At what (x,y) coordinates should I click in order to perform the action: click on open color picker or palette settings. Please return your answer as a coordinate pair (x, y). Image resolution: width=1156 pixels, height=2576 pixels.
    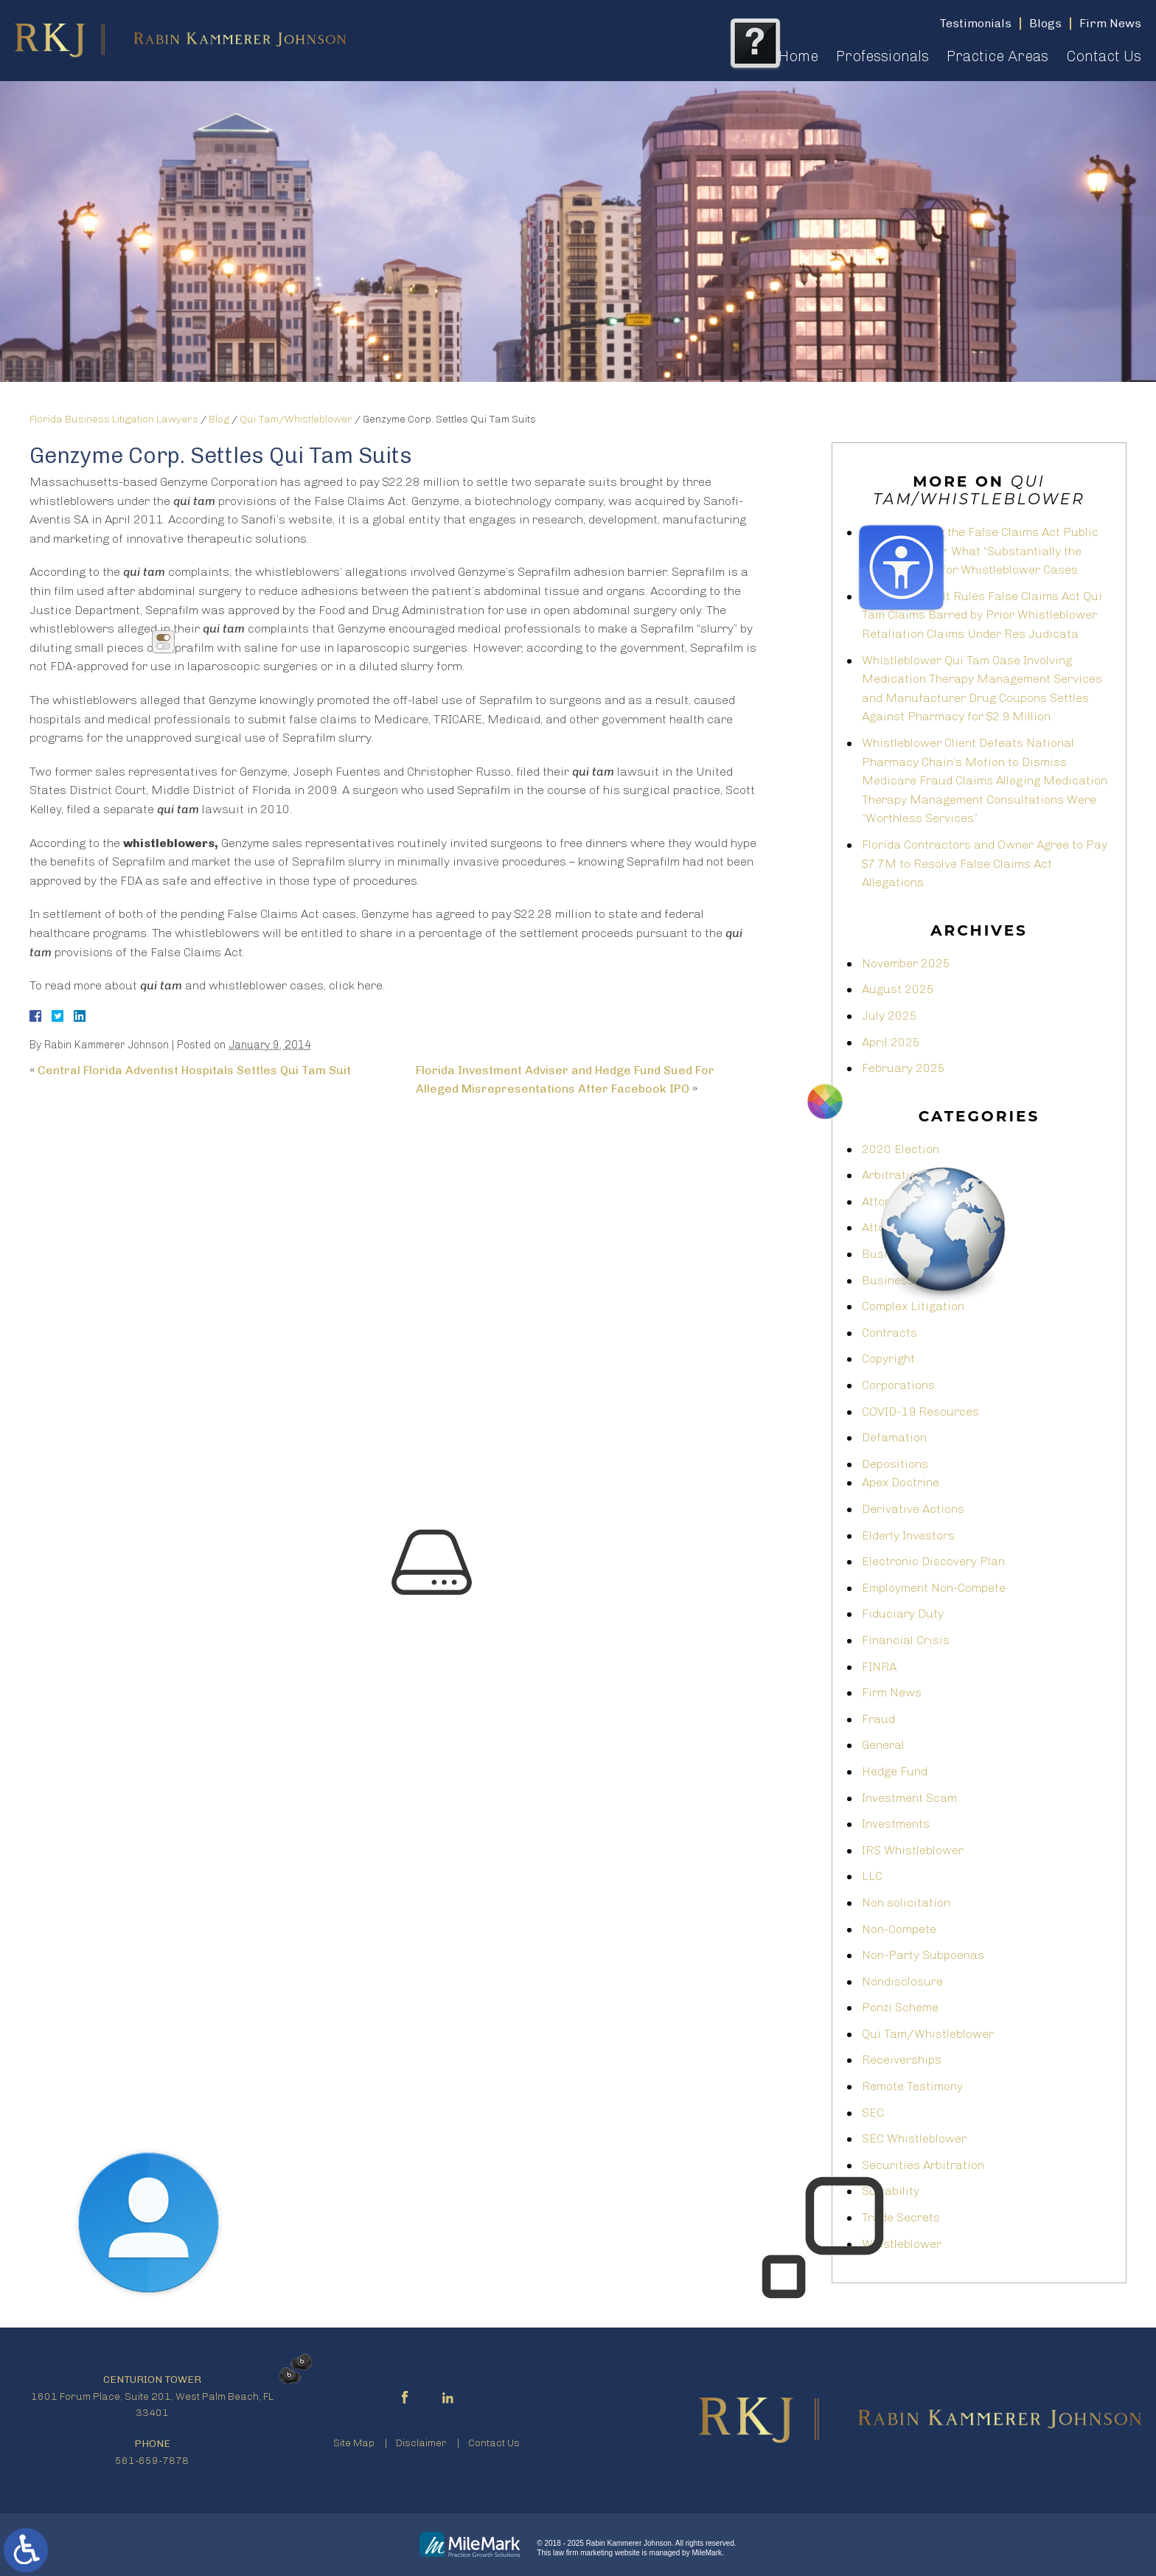
    Looking at the image, I should click on (825, 1101).